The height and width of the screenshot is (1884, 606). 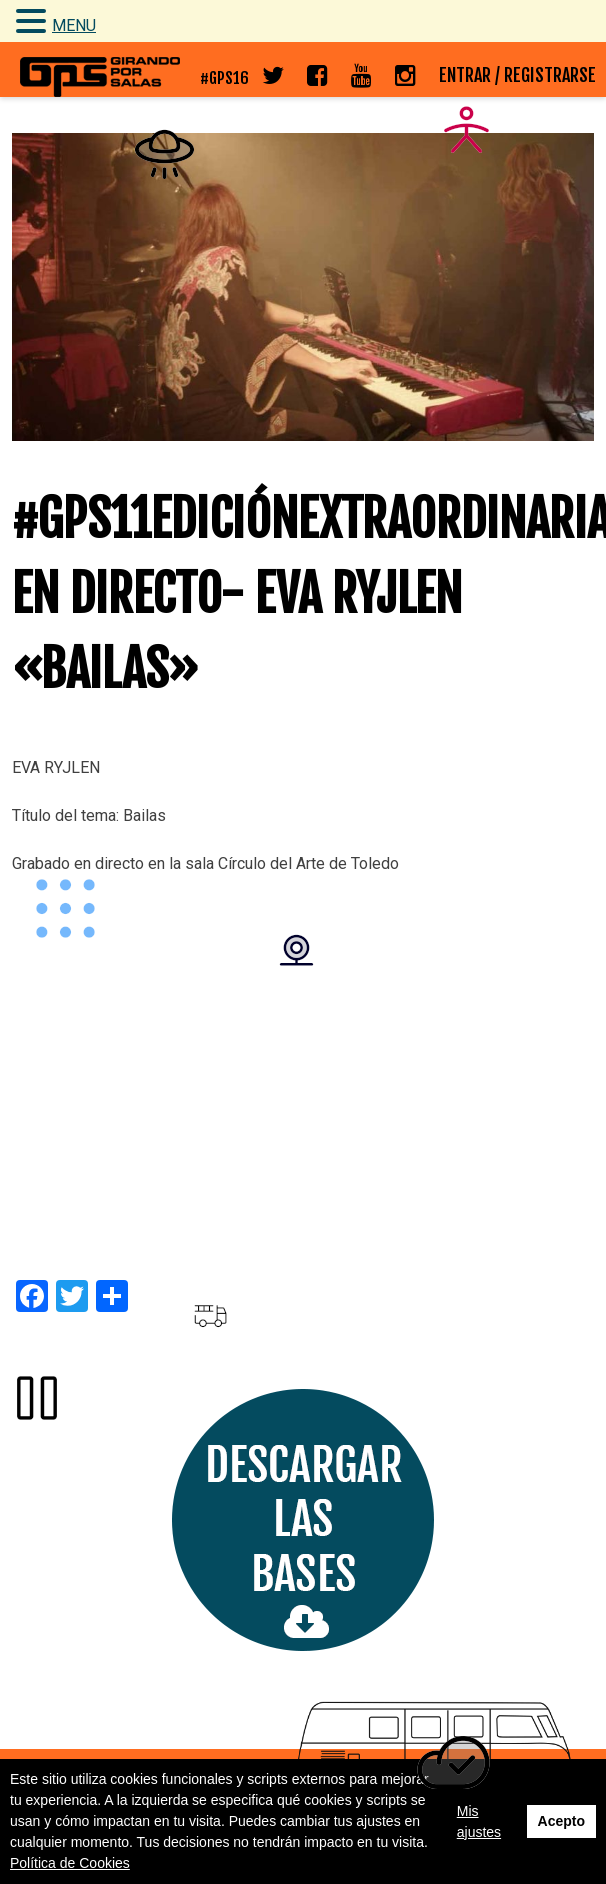 I want to click on view user profile, so click(x=466, y=130).